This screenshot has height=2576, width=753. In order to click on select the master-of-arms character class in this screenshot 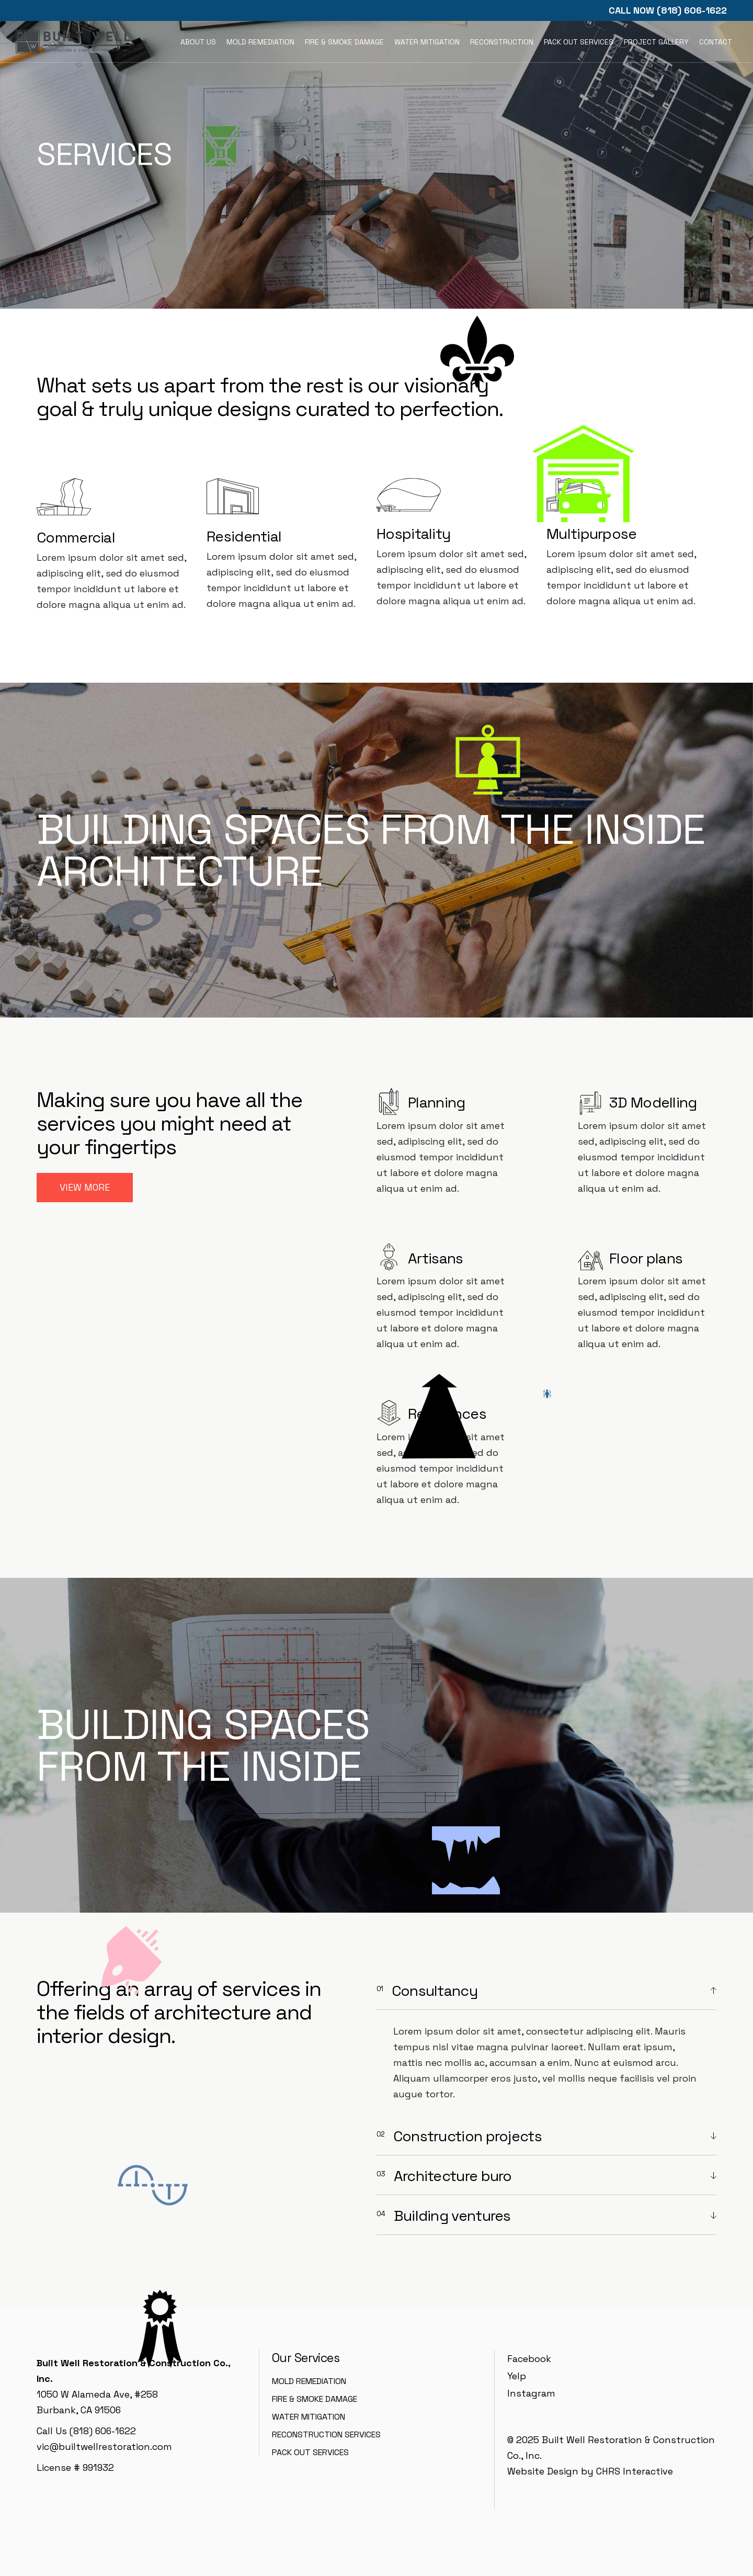, I will do `click(547, 1394)`.